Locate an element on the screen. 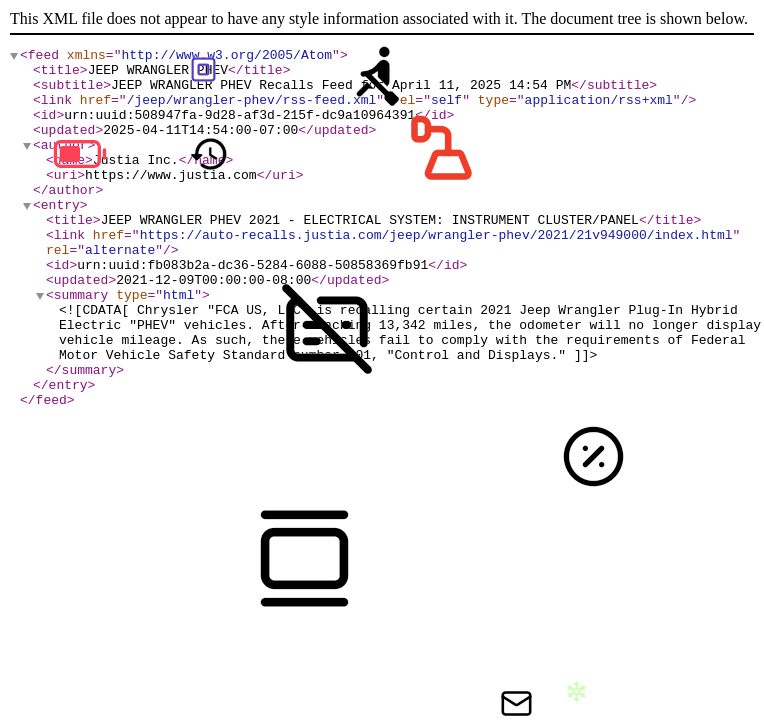 This screenshot has width=764, height=720. nested container or frame element is located at coordinates (203, 69).